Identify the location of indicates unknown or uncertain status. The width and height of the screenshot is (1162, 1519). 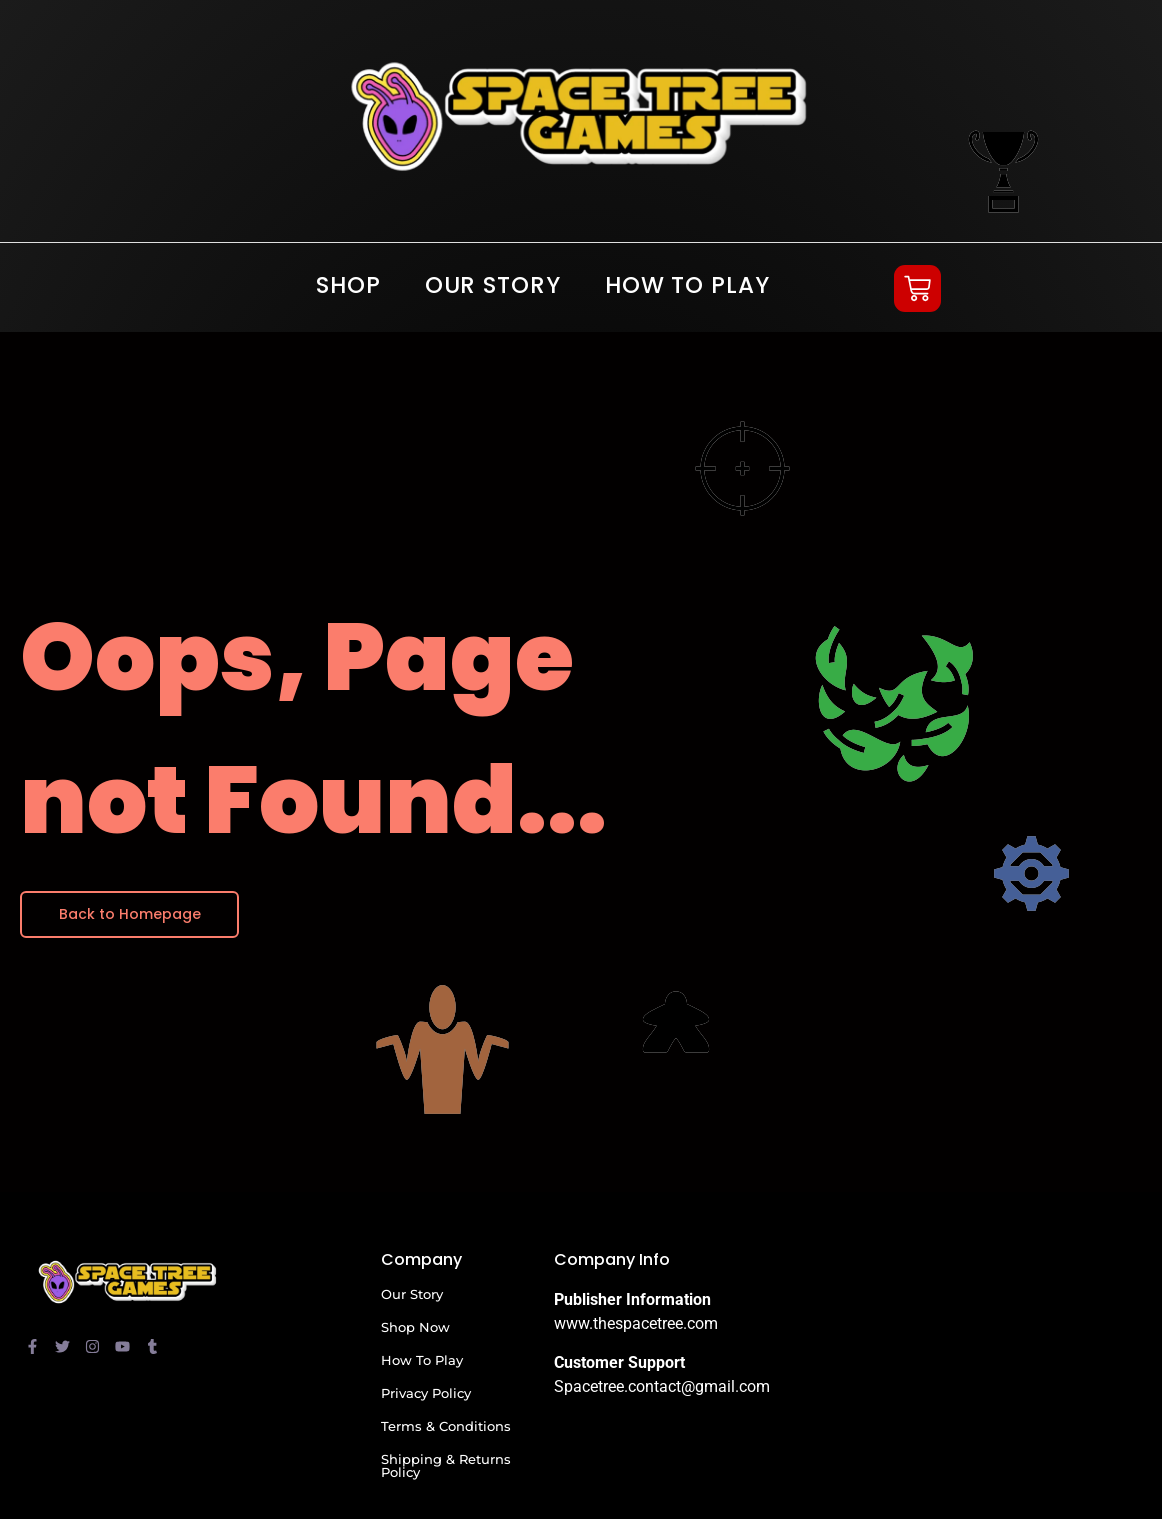
(442, 1048).